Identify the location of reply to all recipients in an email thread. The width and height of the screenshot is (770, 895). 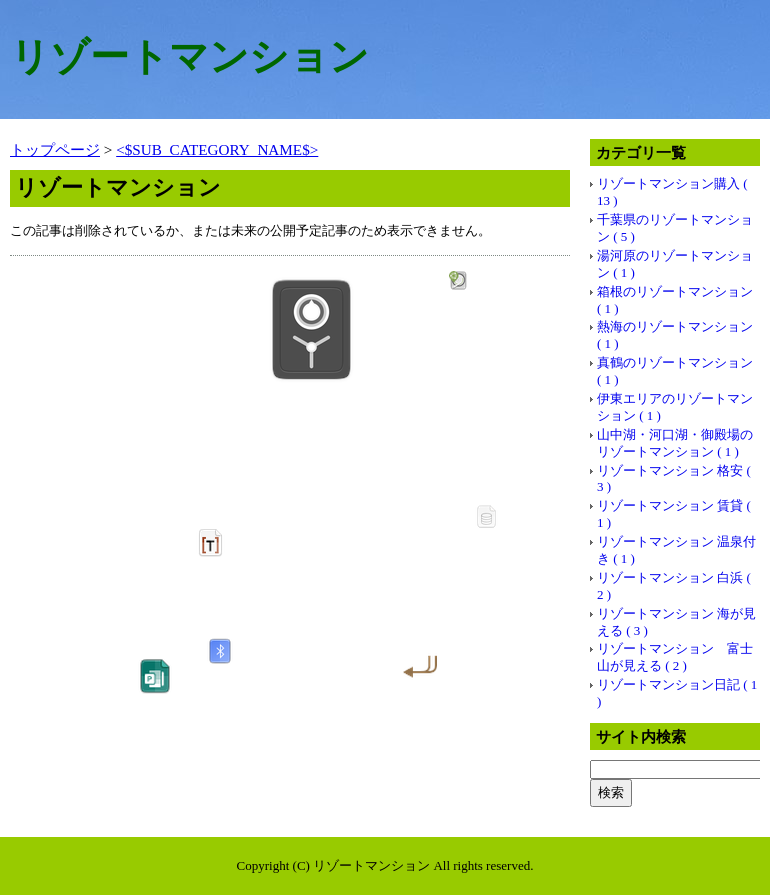
(419, 664).